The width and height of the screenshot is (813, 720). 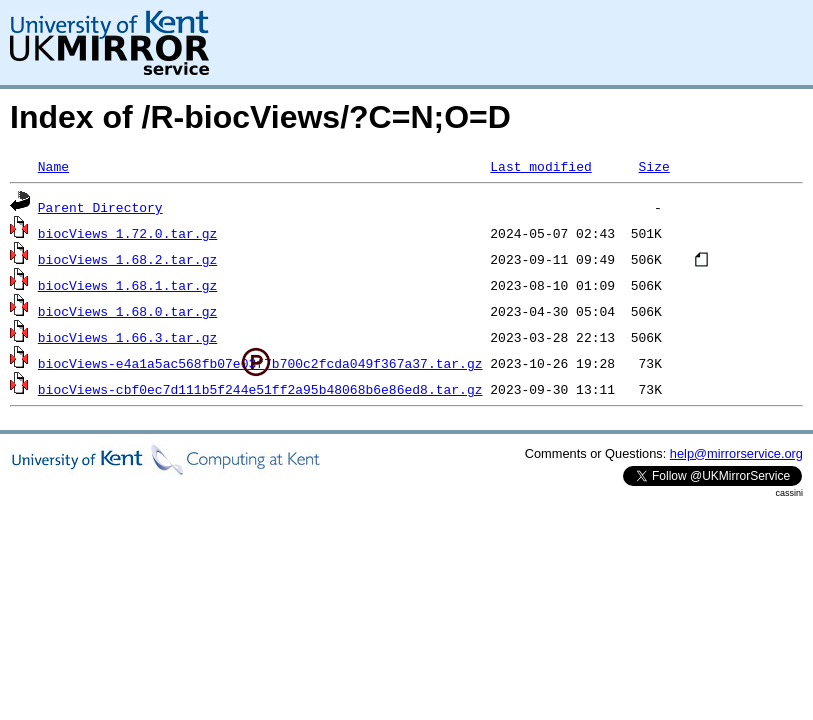 What do you see at coordinates (256, 362) in the screenshot?
I see `visit Product Hunt website` at bounding box center [256, 362].